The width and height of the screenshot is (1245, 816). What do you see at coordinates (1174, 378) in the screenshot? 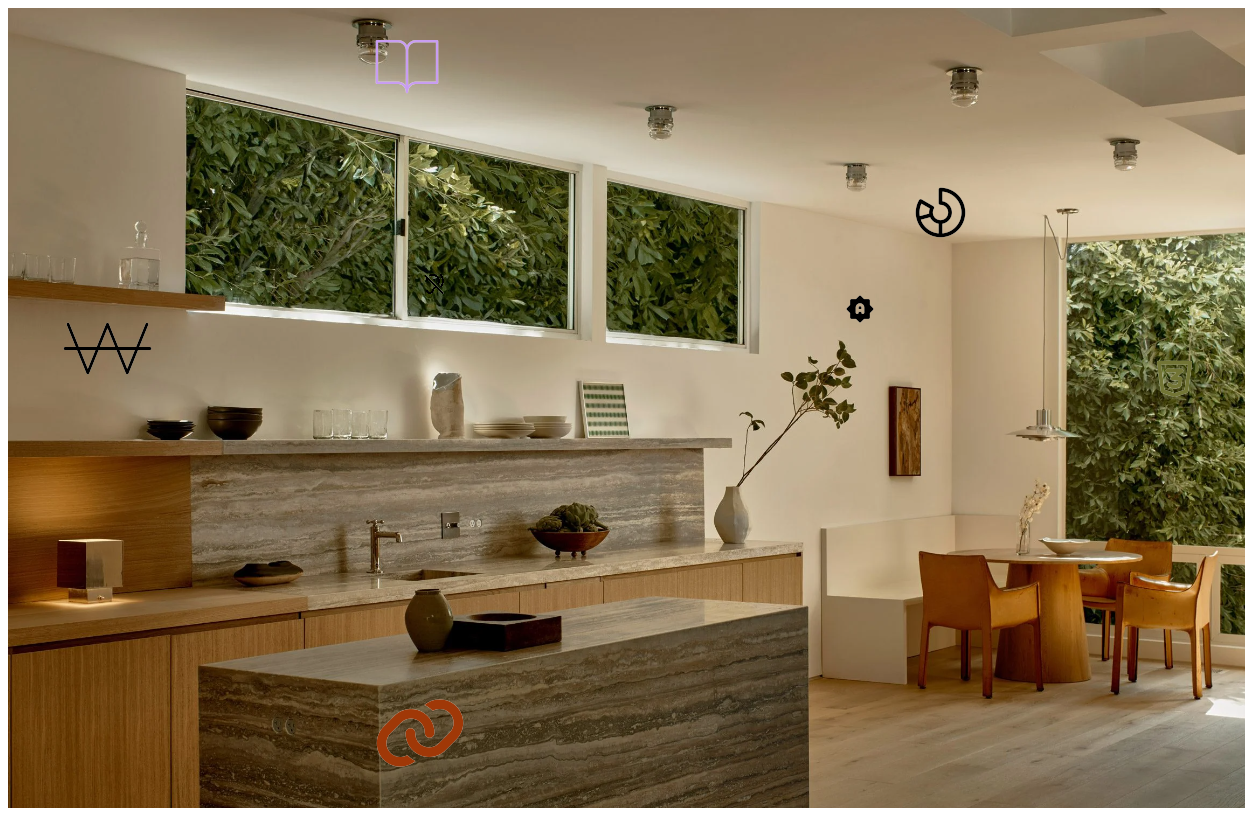
I see `indicates CSS3 styling or stylesheet functionality` at bounding box center [1174, 378].